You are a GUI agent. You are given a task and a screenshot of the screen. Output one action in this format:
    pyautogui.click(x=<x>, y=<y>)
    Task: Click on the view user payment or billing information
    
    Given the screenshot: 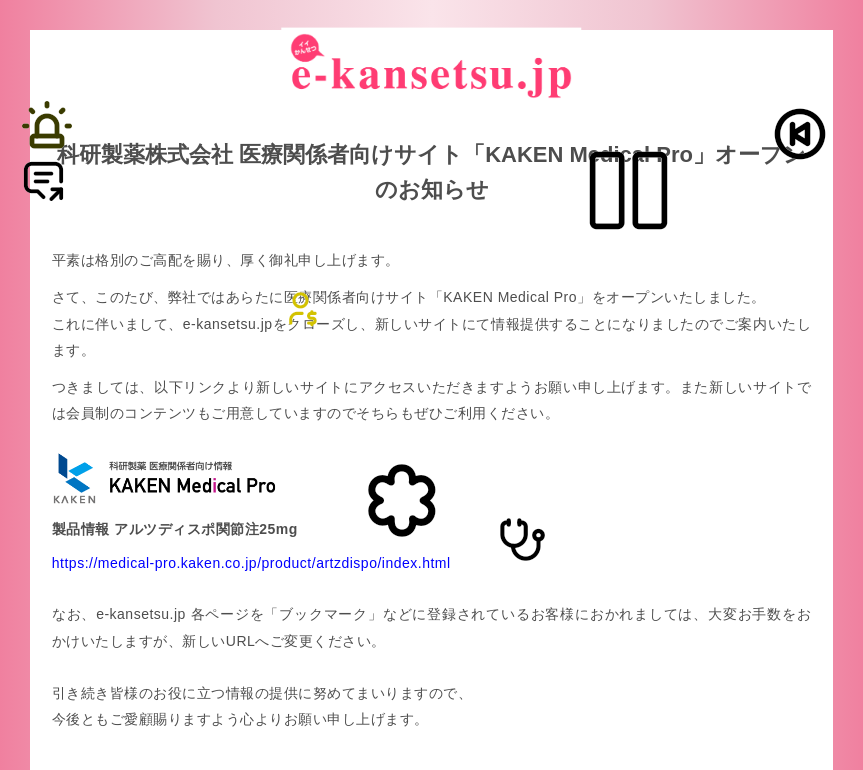 What is the action you would take?
    pyautogui.click(x=300, y=308)
    